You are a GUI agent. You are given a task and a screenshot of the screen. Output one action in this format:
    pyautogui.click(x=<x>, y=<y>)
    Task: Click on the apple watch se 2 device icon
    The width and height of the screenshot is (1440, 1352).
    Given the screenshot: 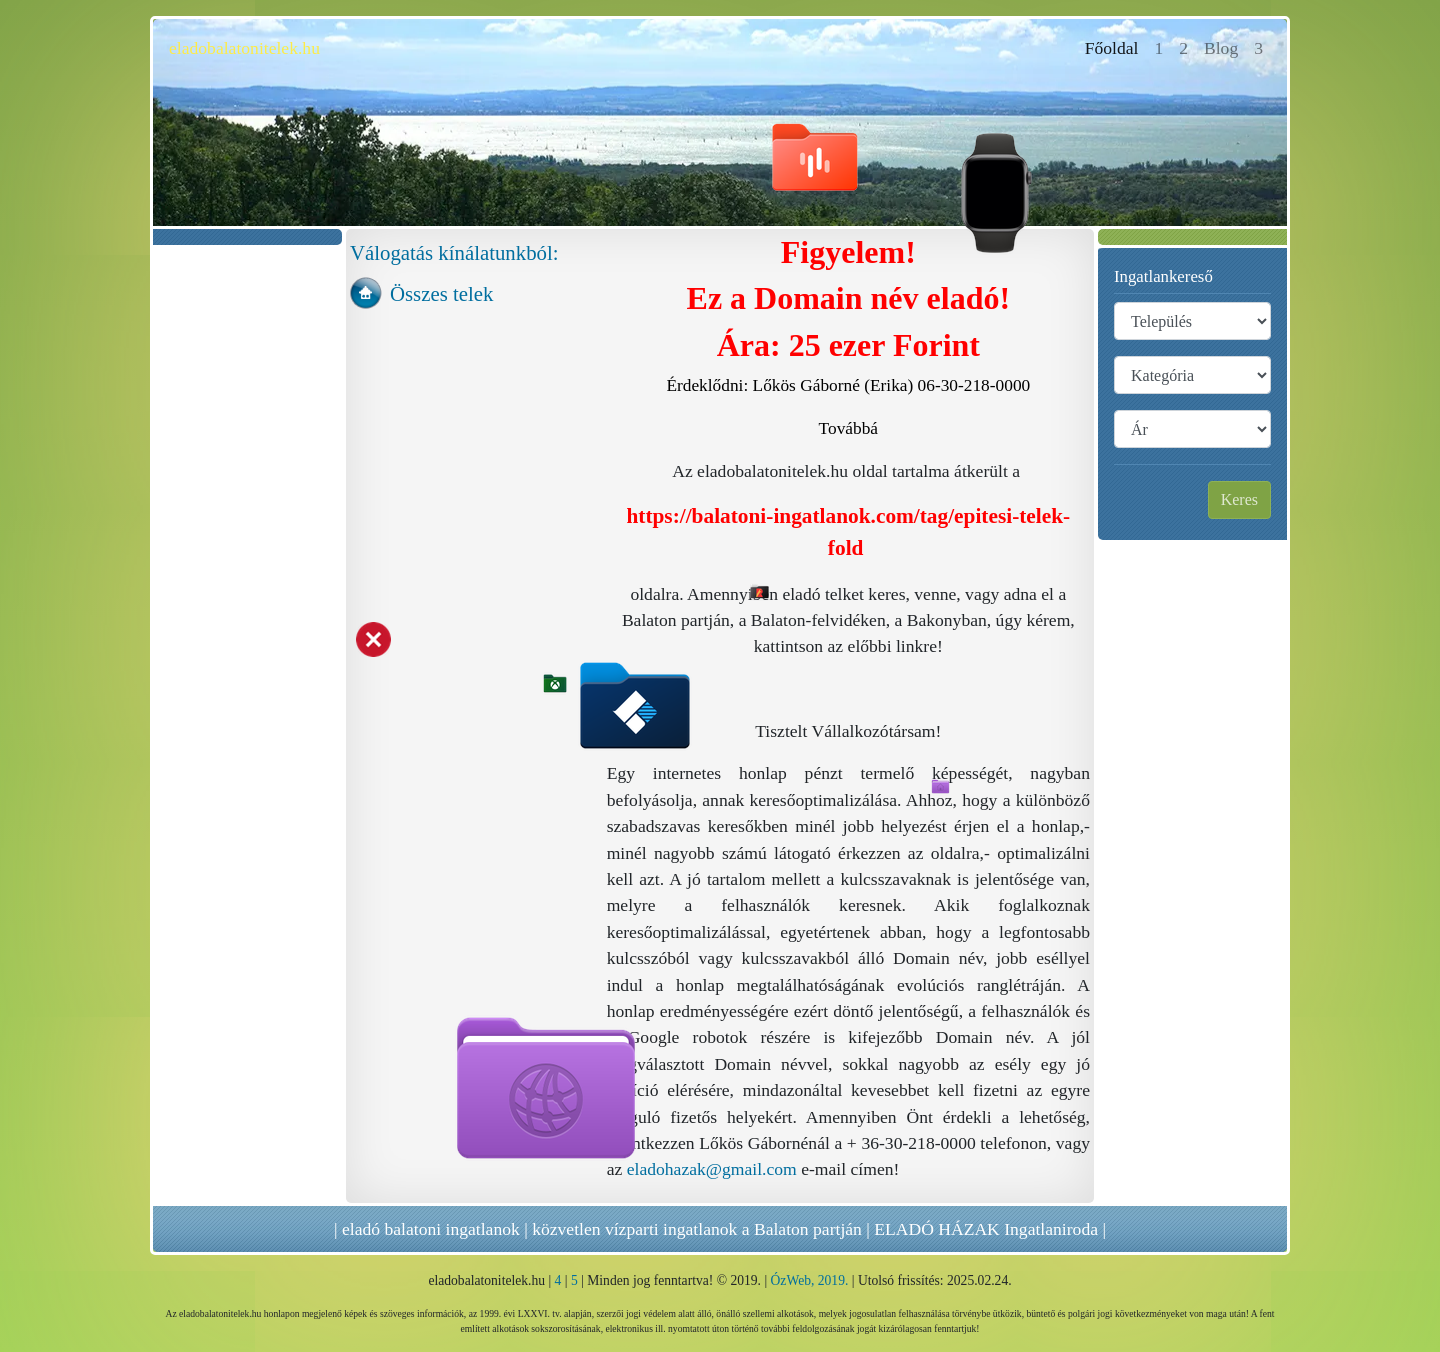 What is the action you would take?
    pyautogui.click(x=995, y=193)
    